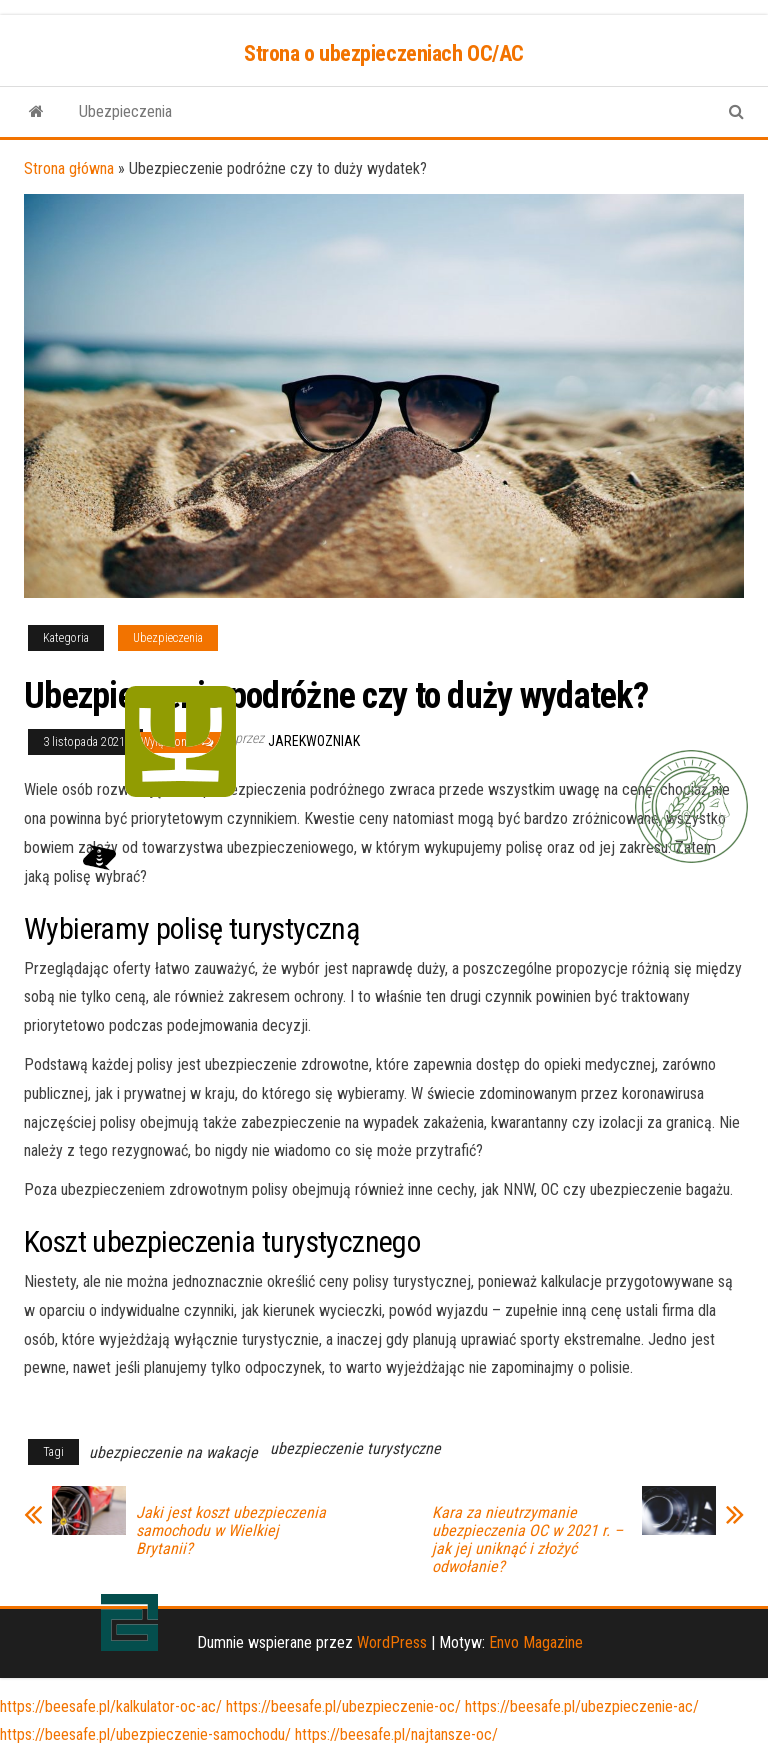  I want to click on open the Rime input method application, so click(180, 741).